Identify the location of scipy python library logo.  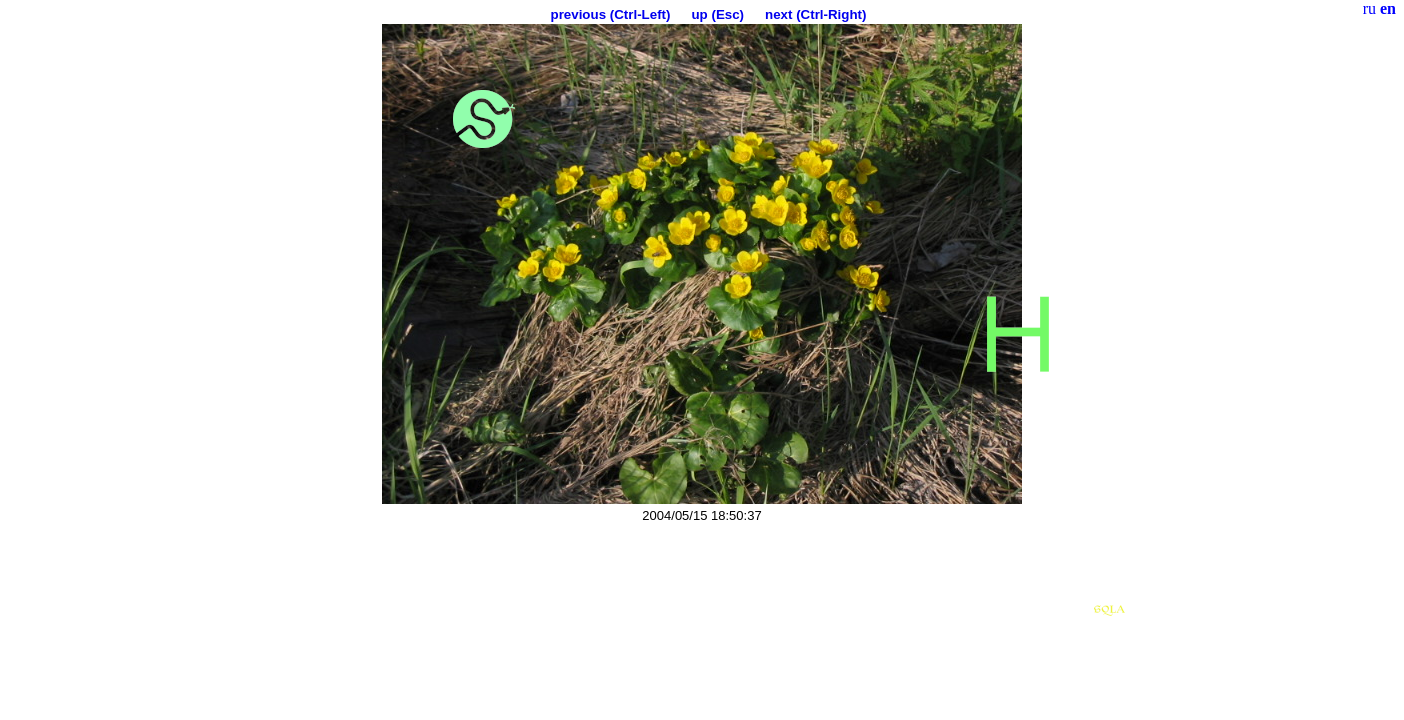
(484, 119).